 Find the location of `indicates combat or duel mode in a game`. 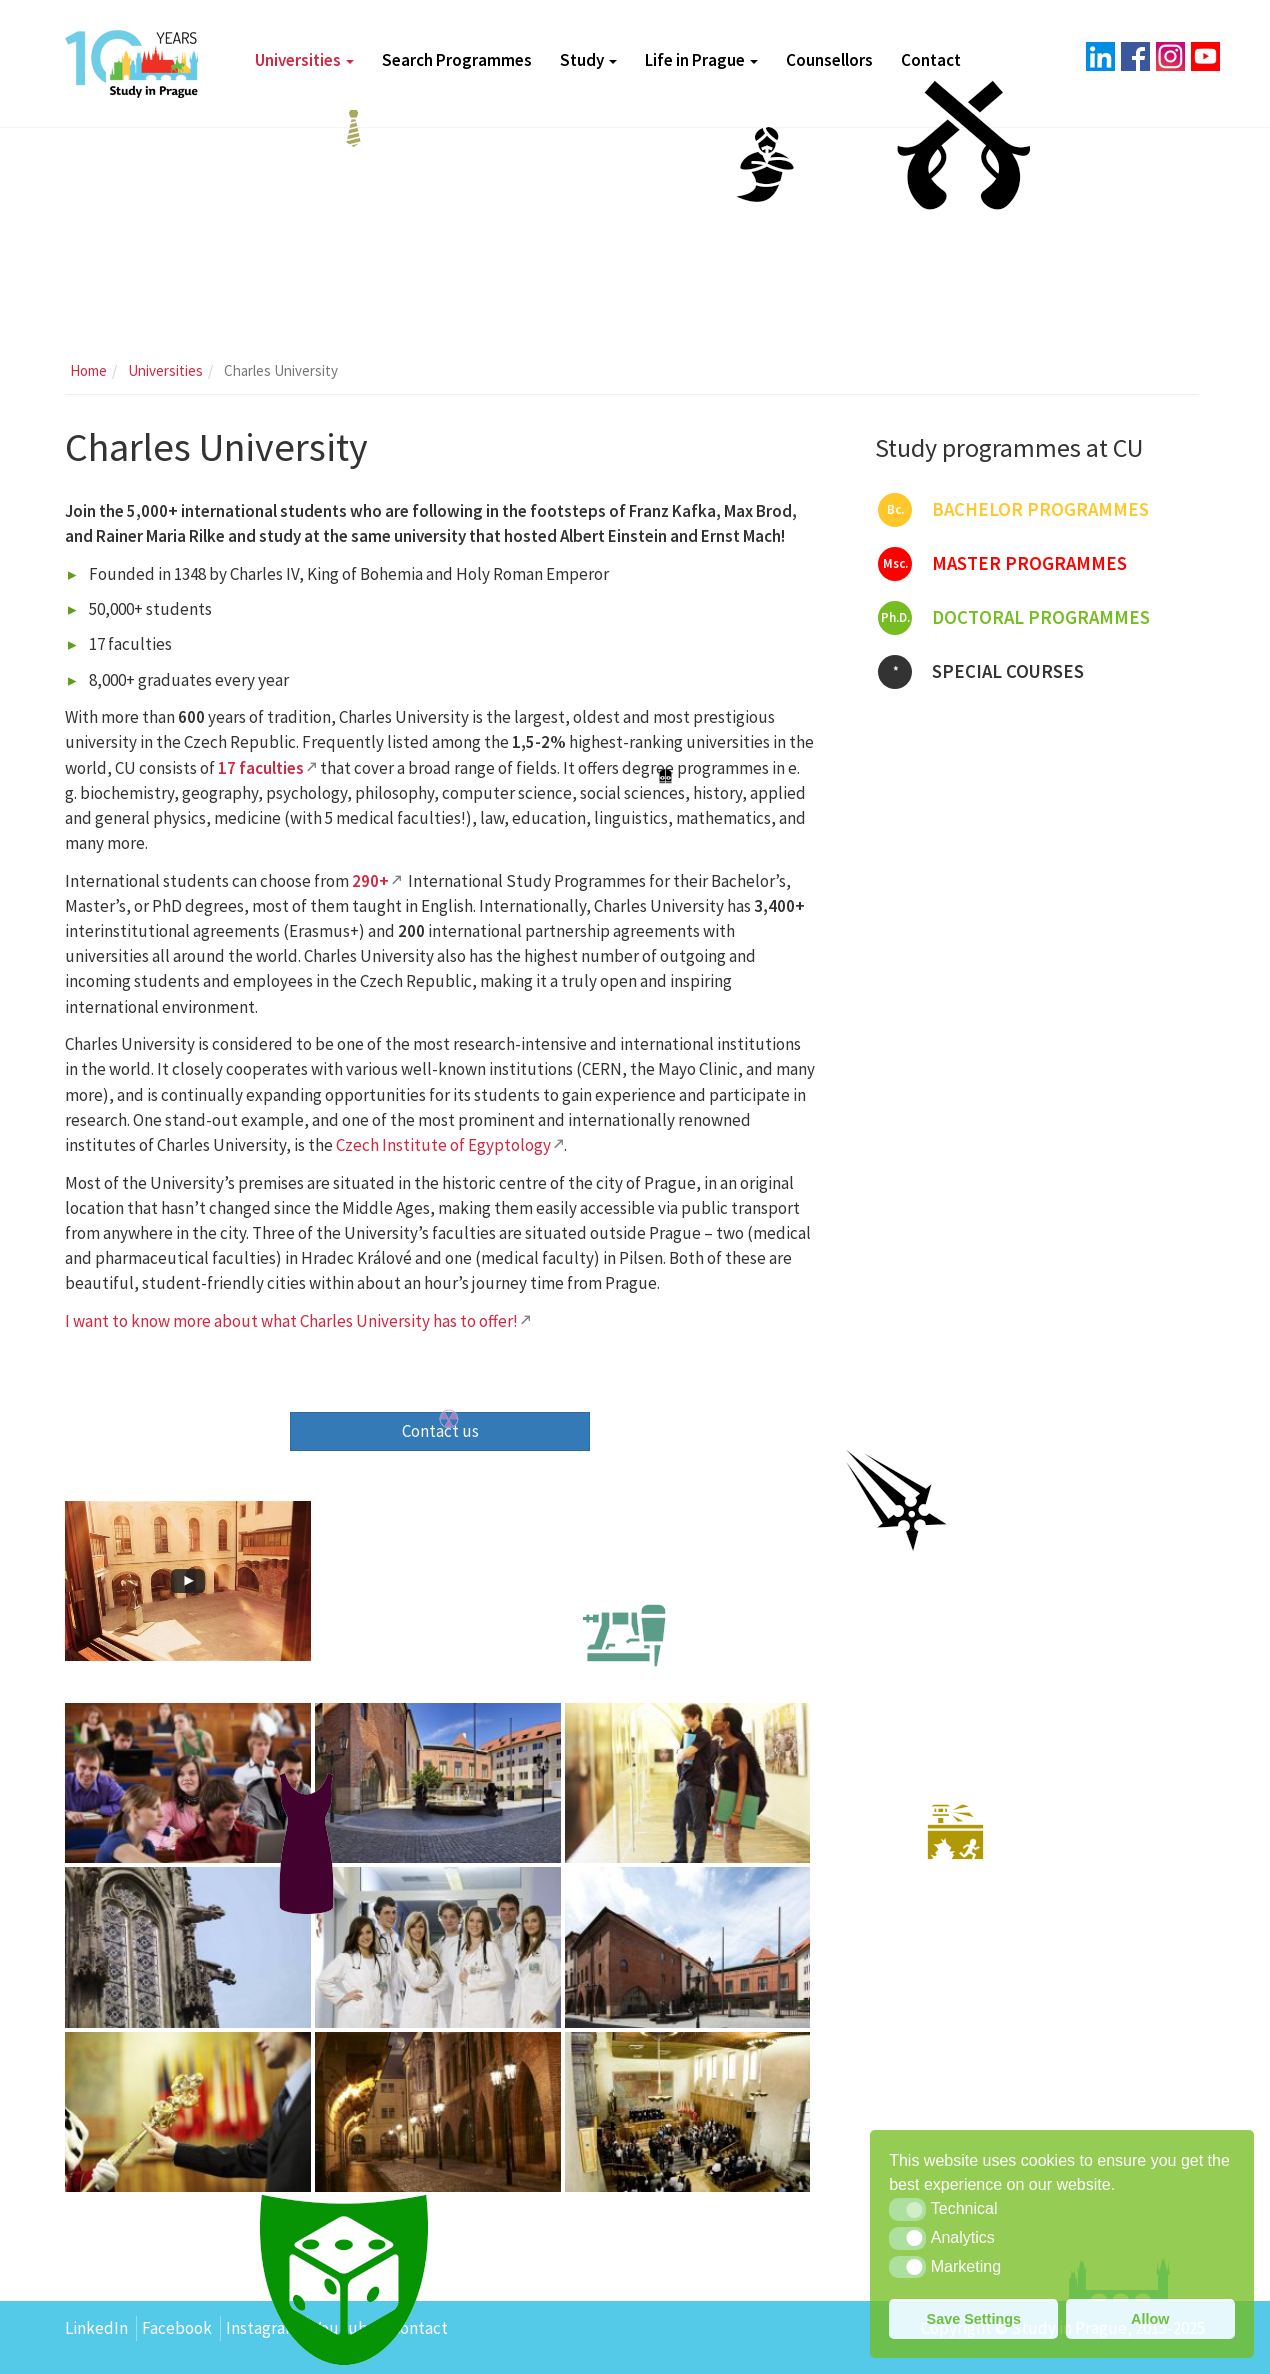

indicates combat or duel mode in a game is located at coordinates (964, 145).